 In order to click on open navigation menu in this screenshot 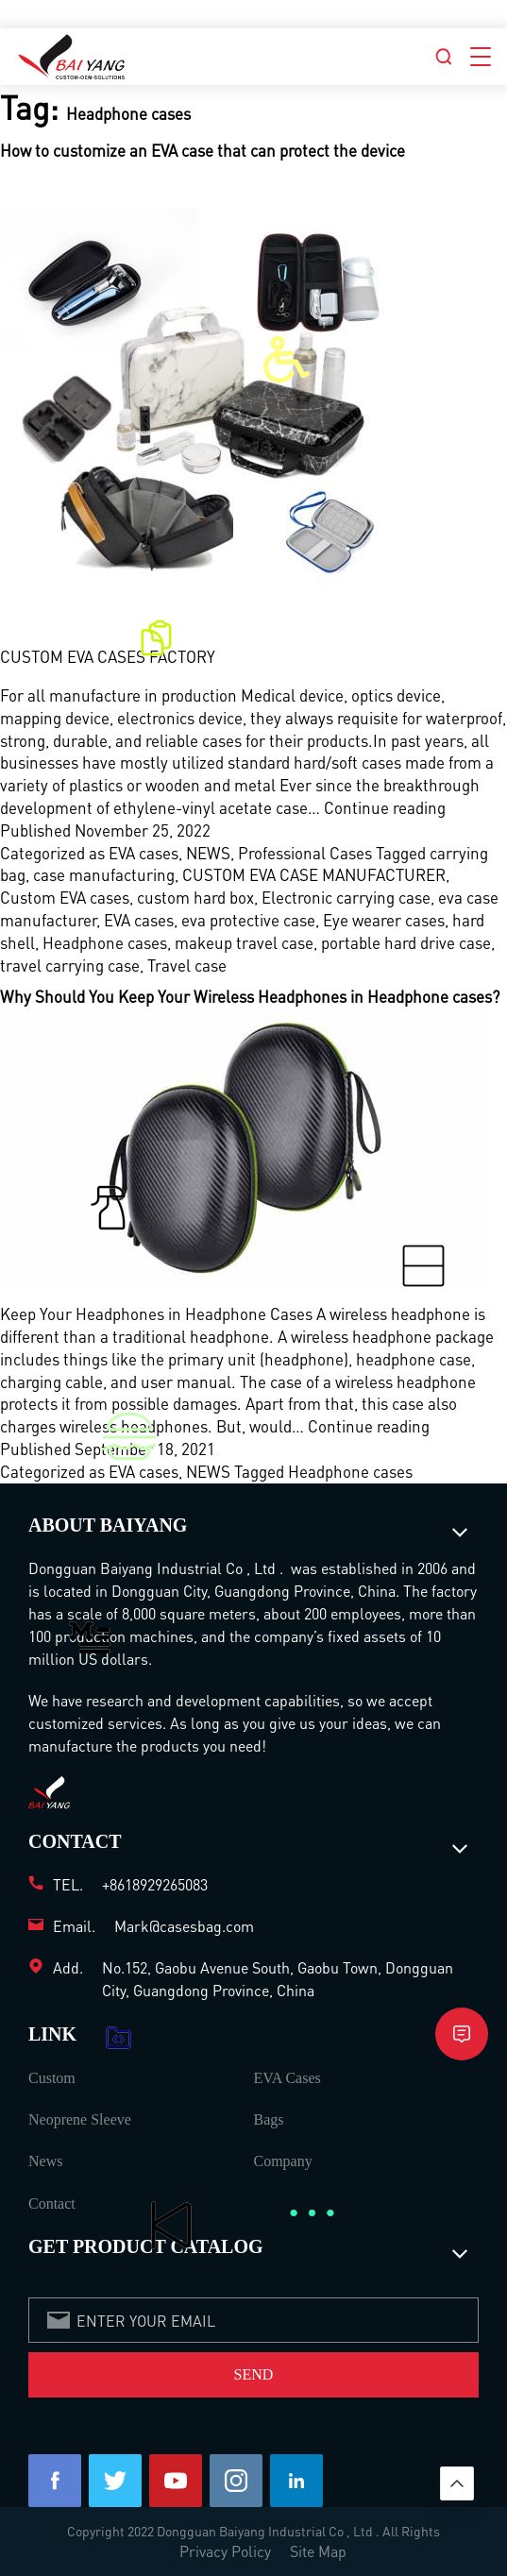, I will do `click(129, 1437)`.